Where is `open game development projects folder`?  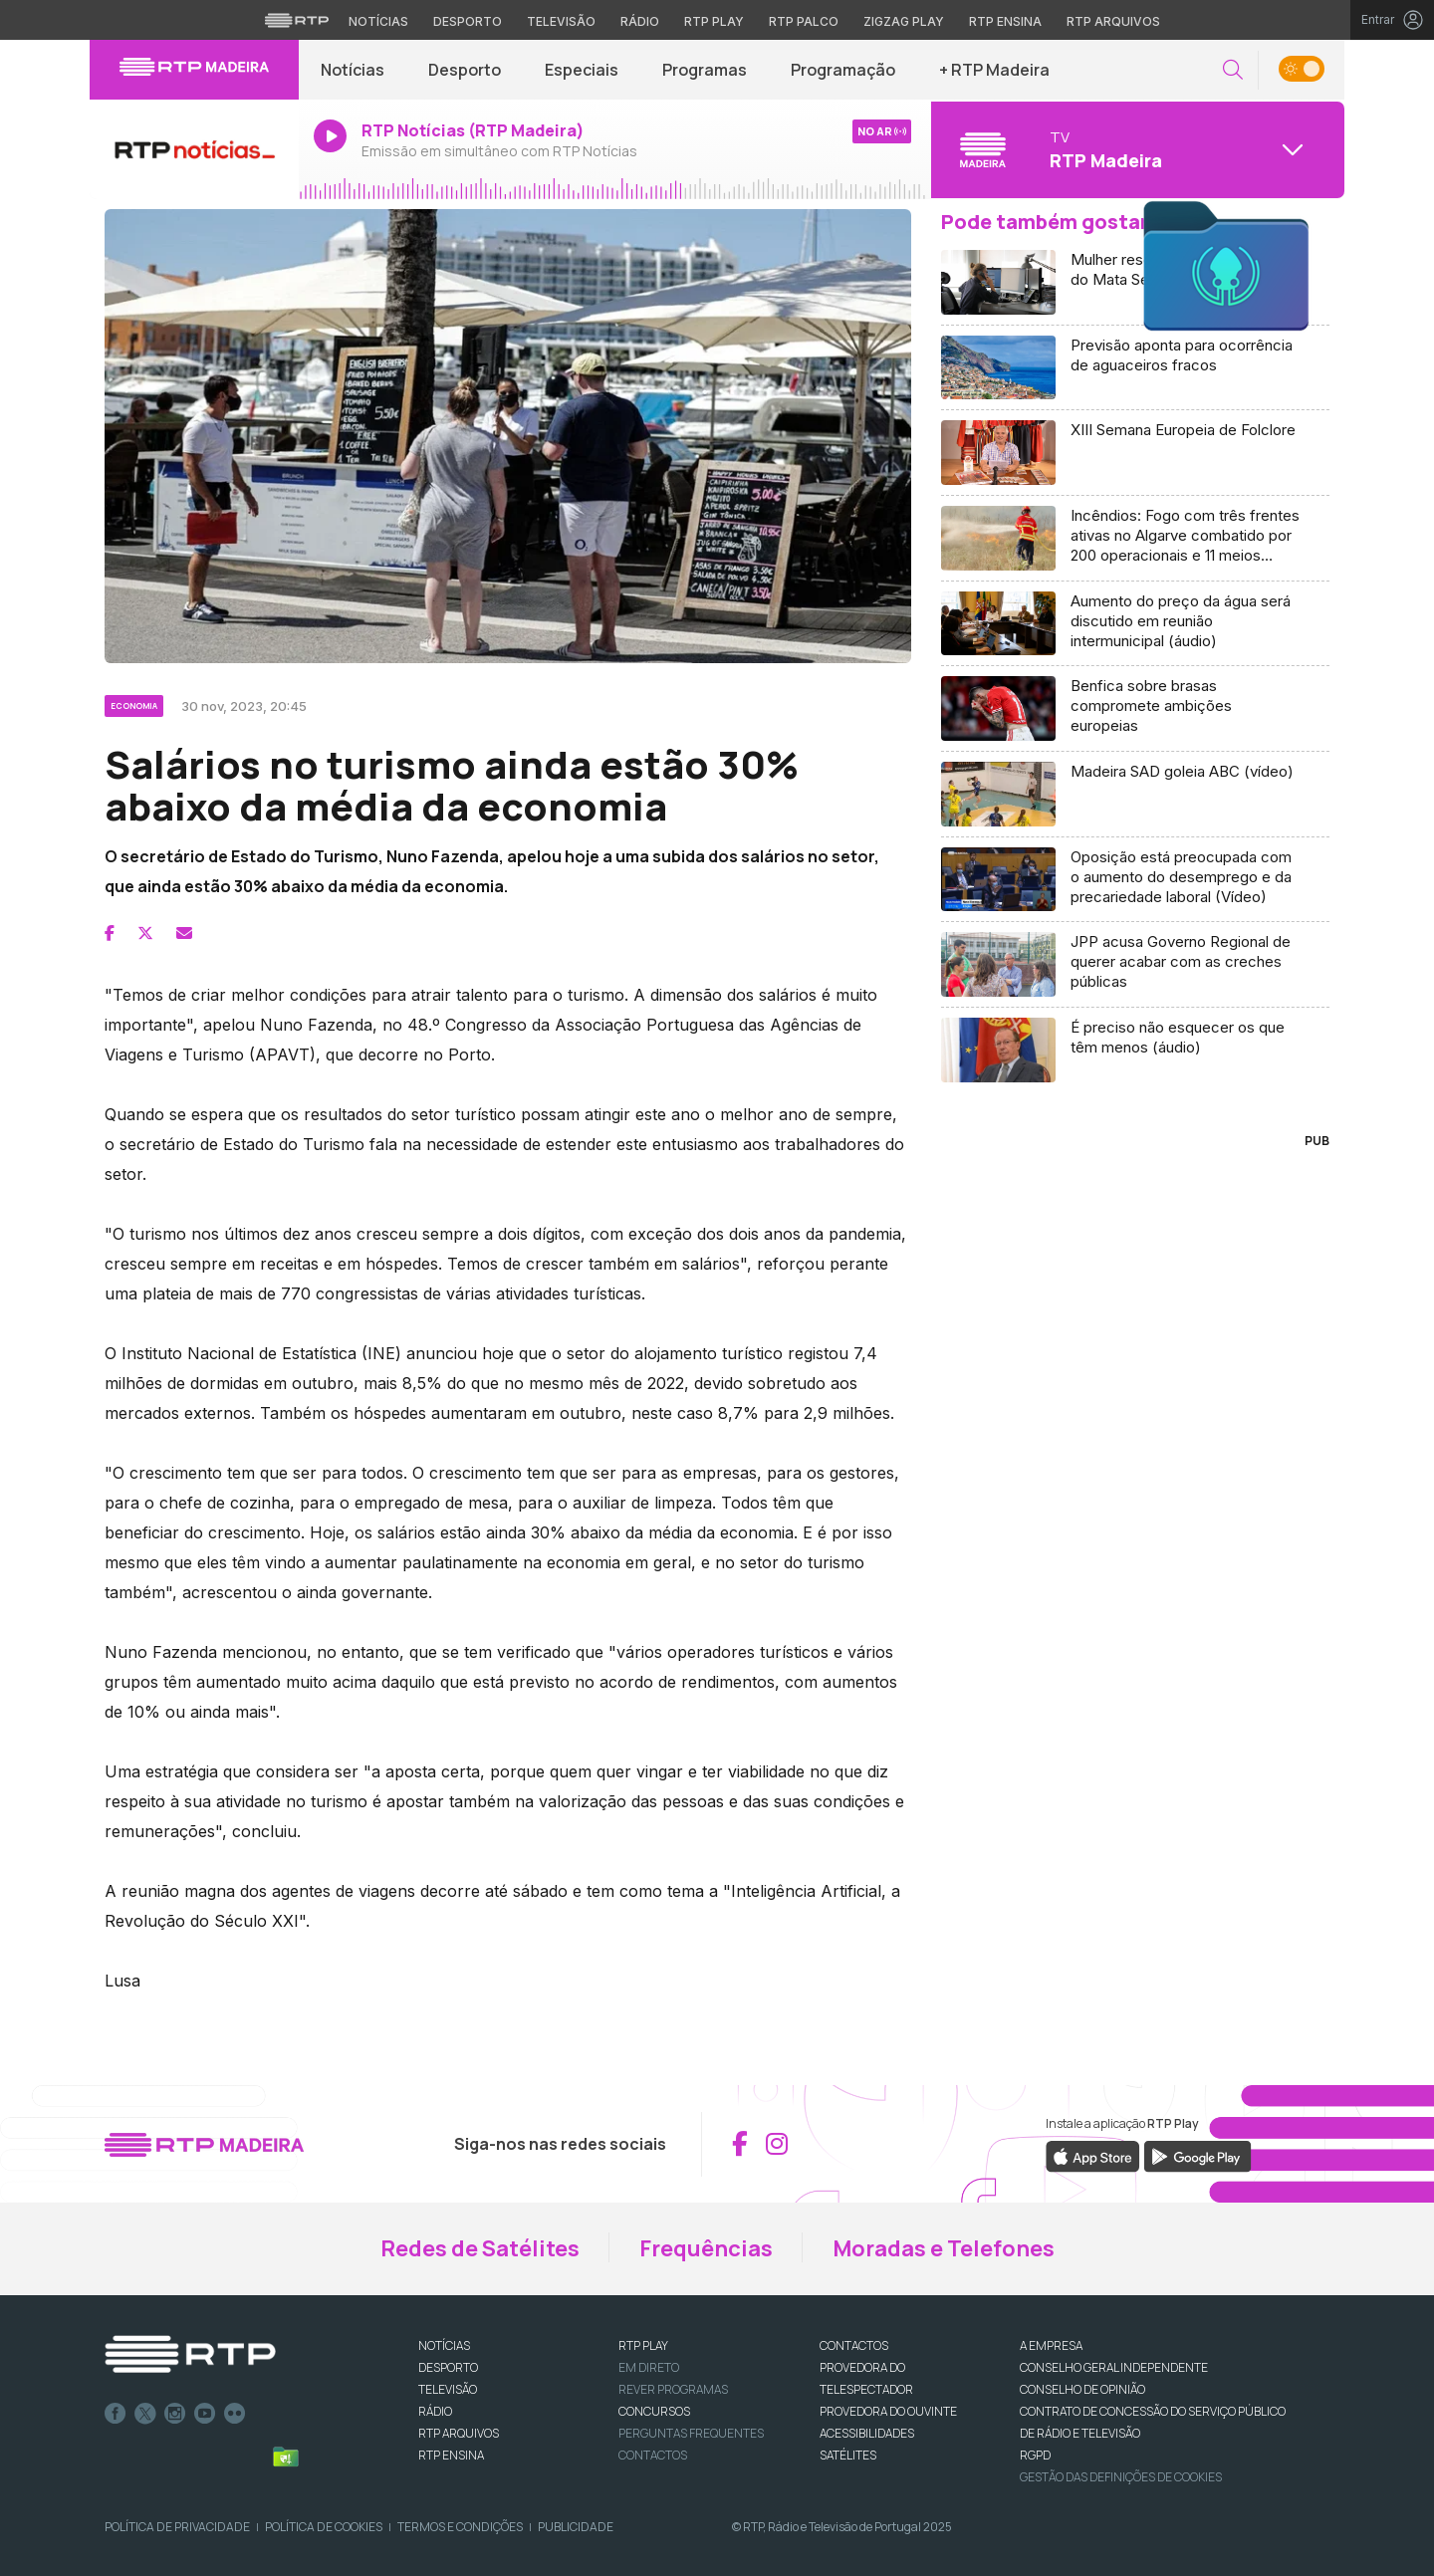 open game development projects folder is located at coordinates (286, 2458).